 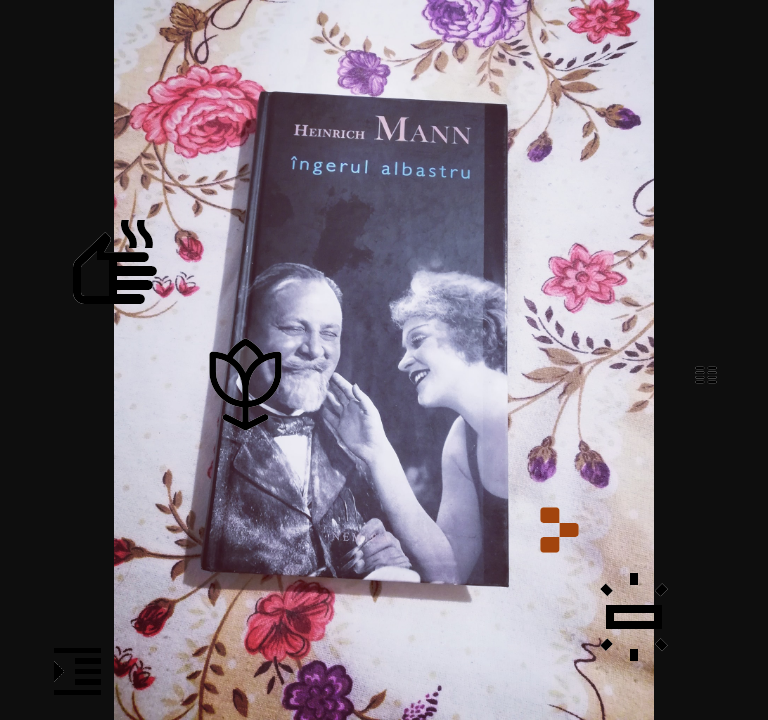 What do you see at coordinates (117, 260) in the screenshot?
I see `indicates hand dryer available` at bounding box center [117, 260].